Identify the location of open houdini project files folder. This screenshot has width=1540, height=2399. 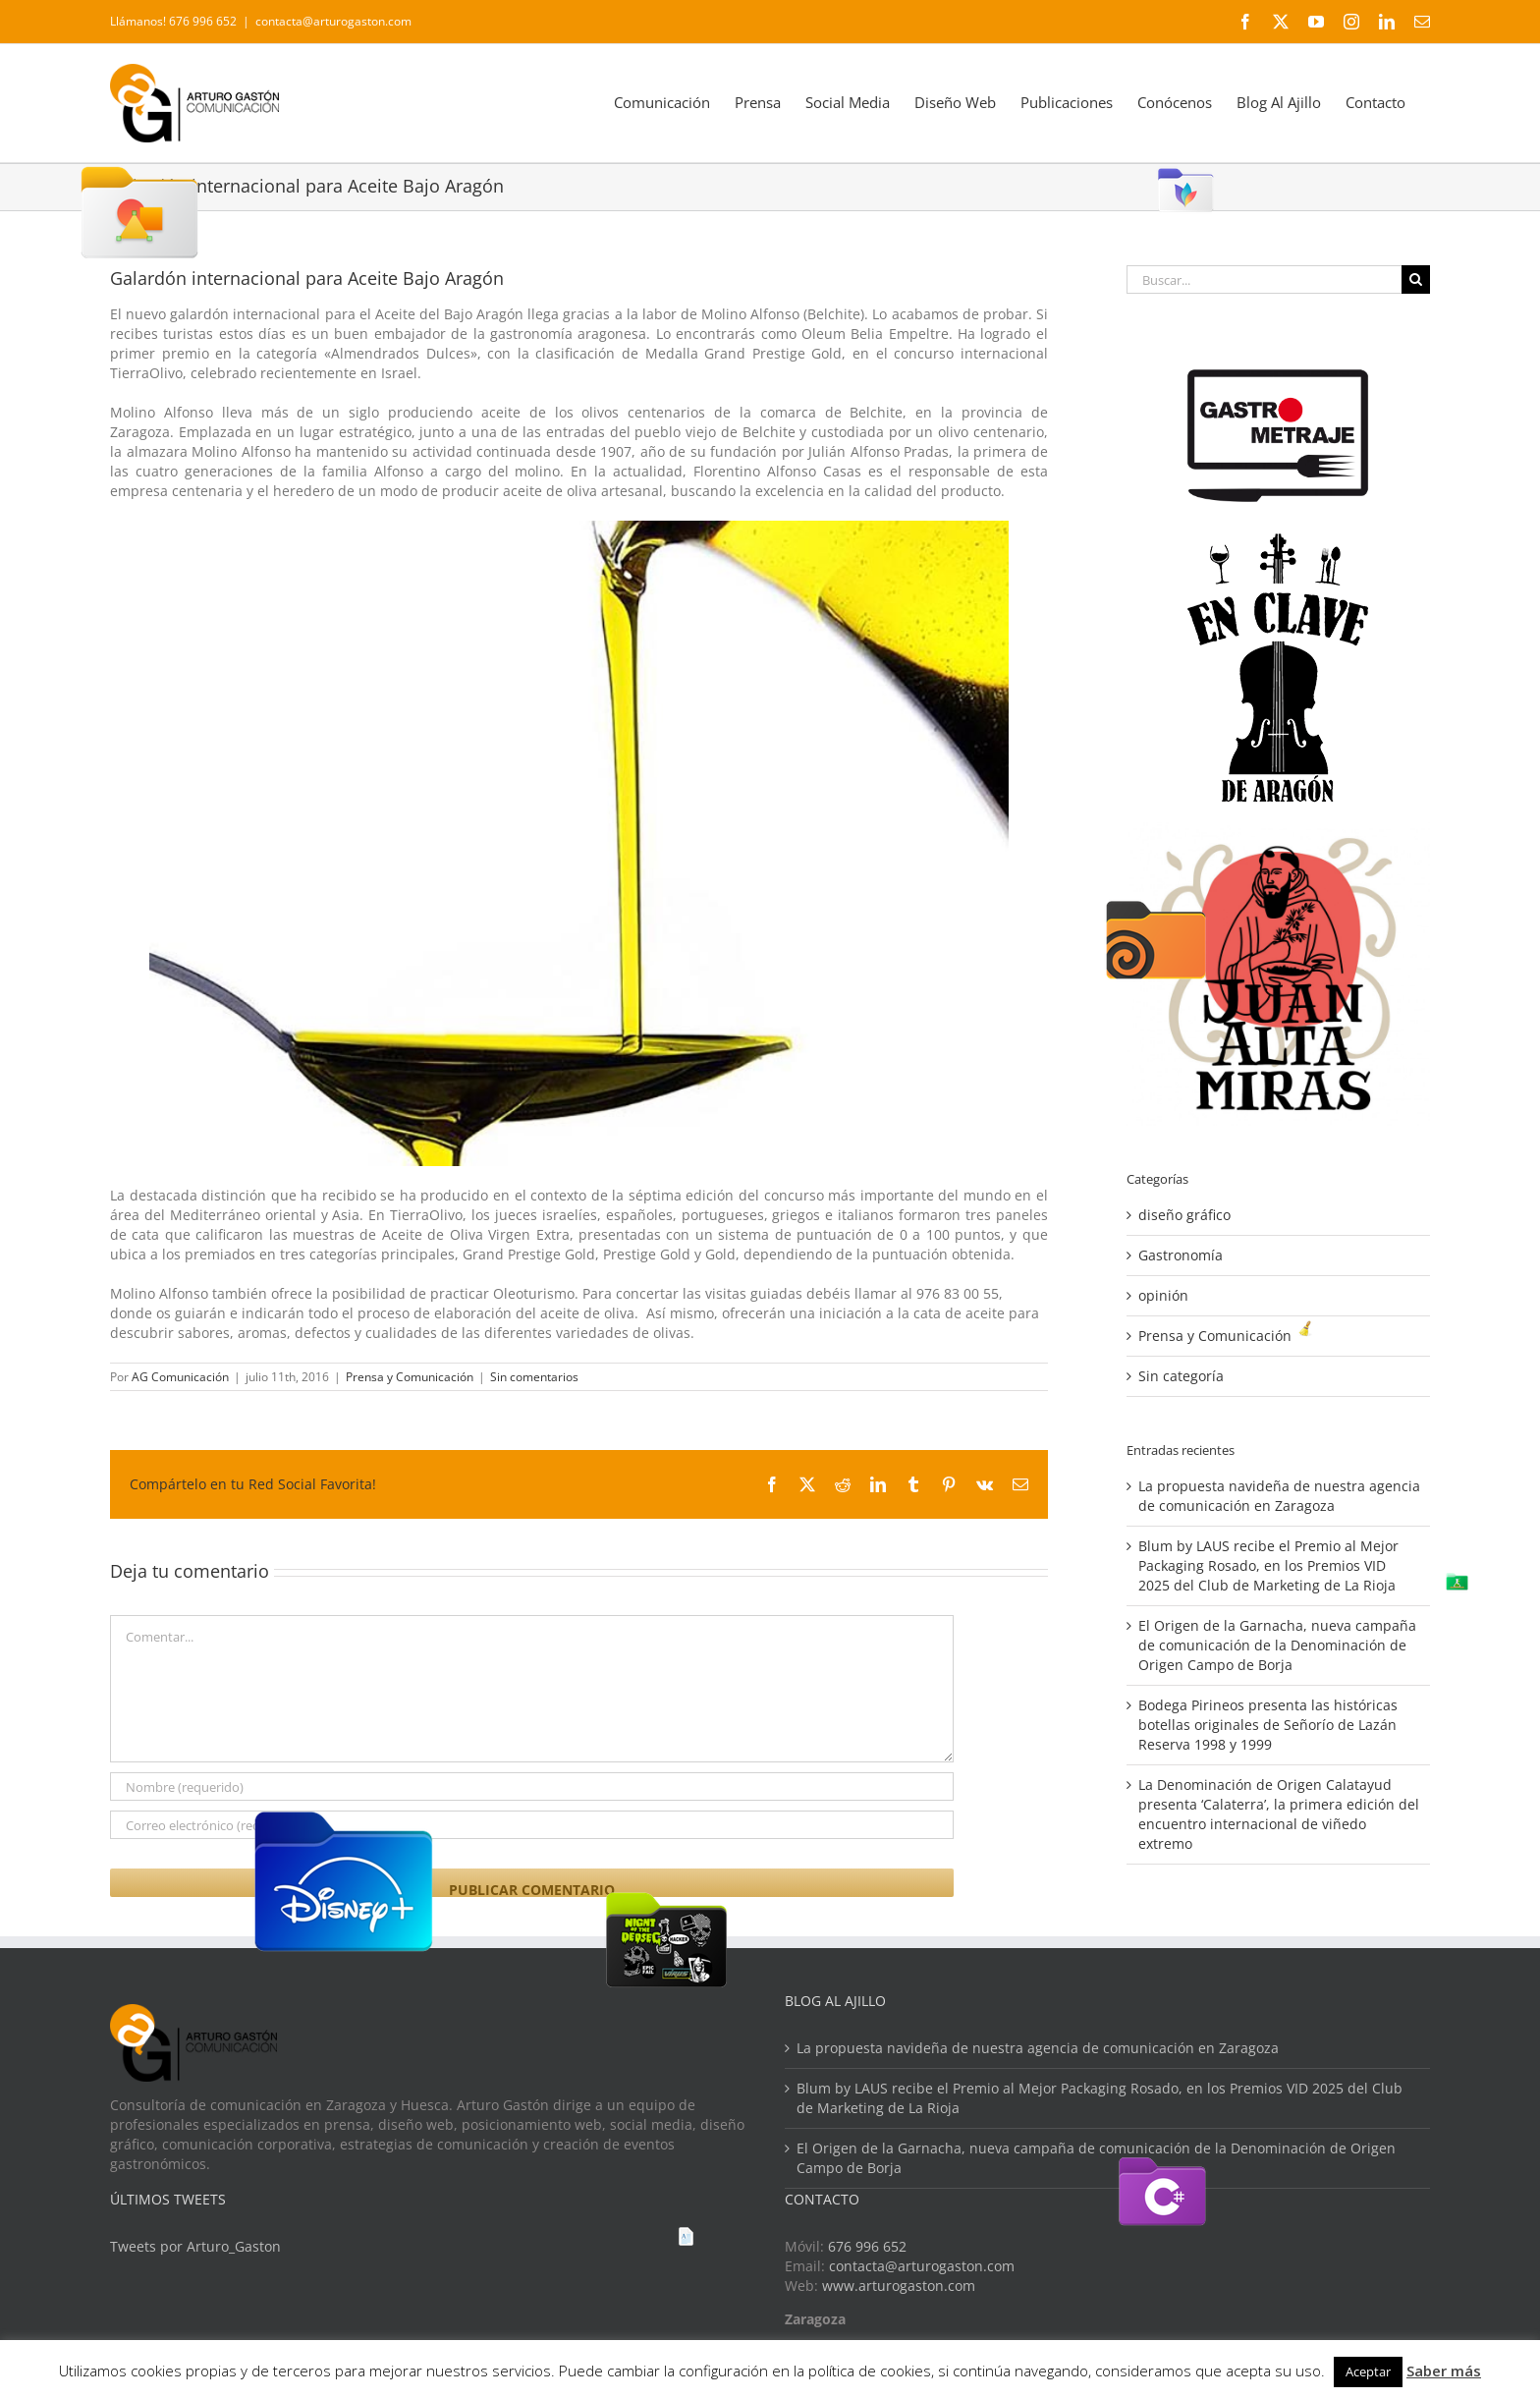
(1155, 942).